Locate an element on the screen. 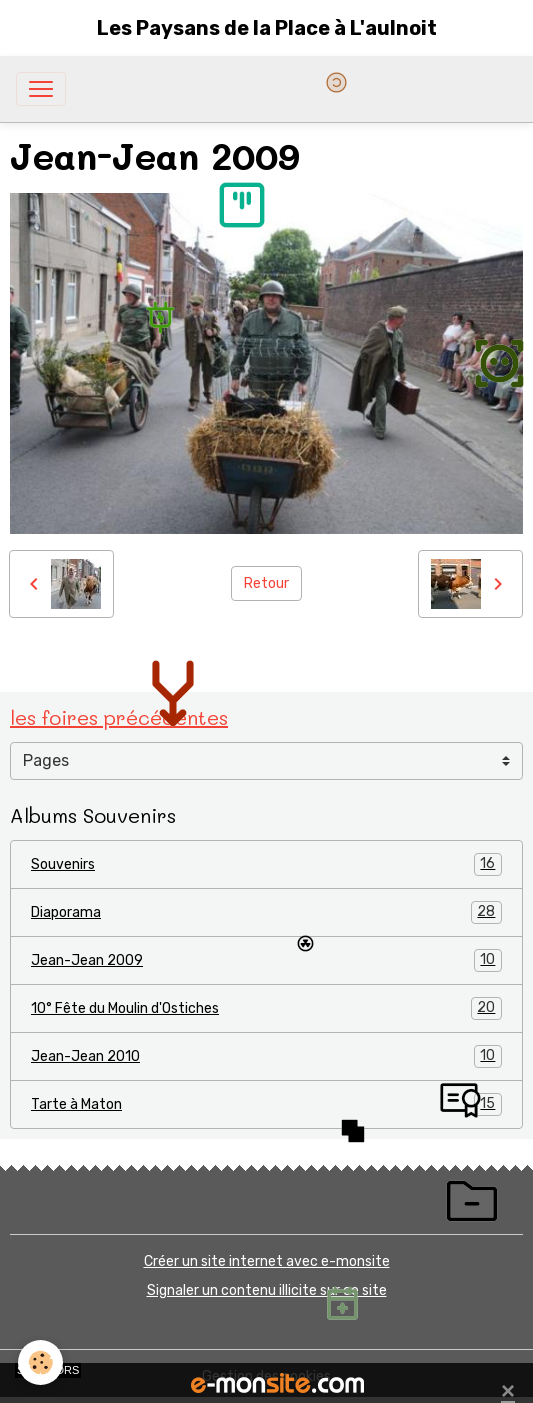 Image resolution: width=533 pixels, height=1403 pixels. indicates copyleft licensing status is located at coordinates (336, 82).